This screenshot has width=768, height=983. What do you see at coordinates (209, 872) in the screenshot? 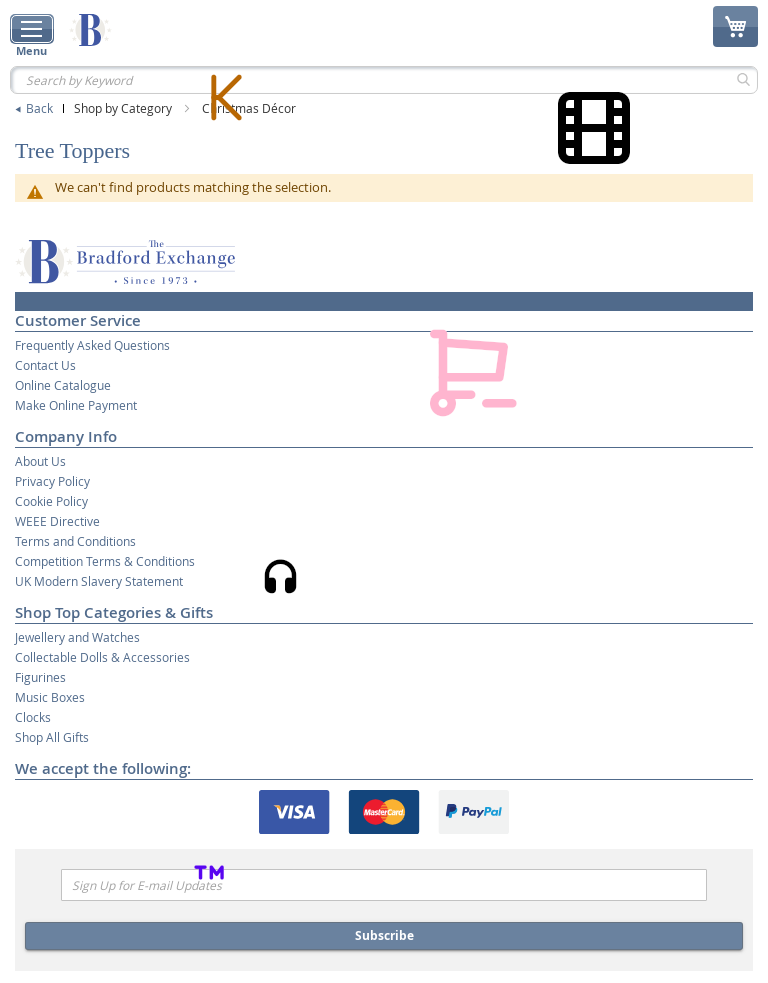
I see `indicates trademarked content or branding` at bounding box center [209, 872].